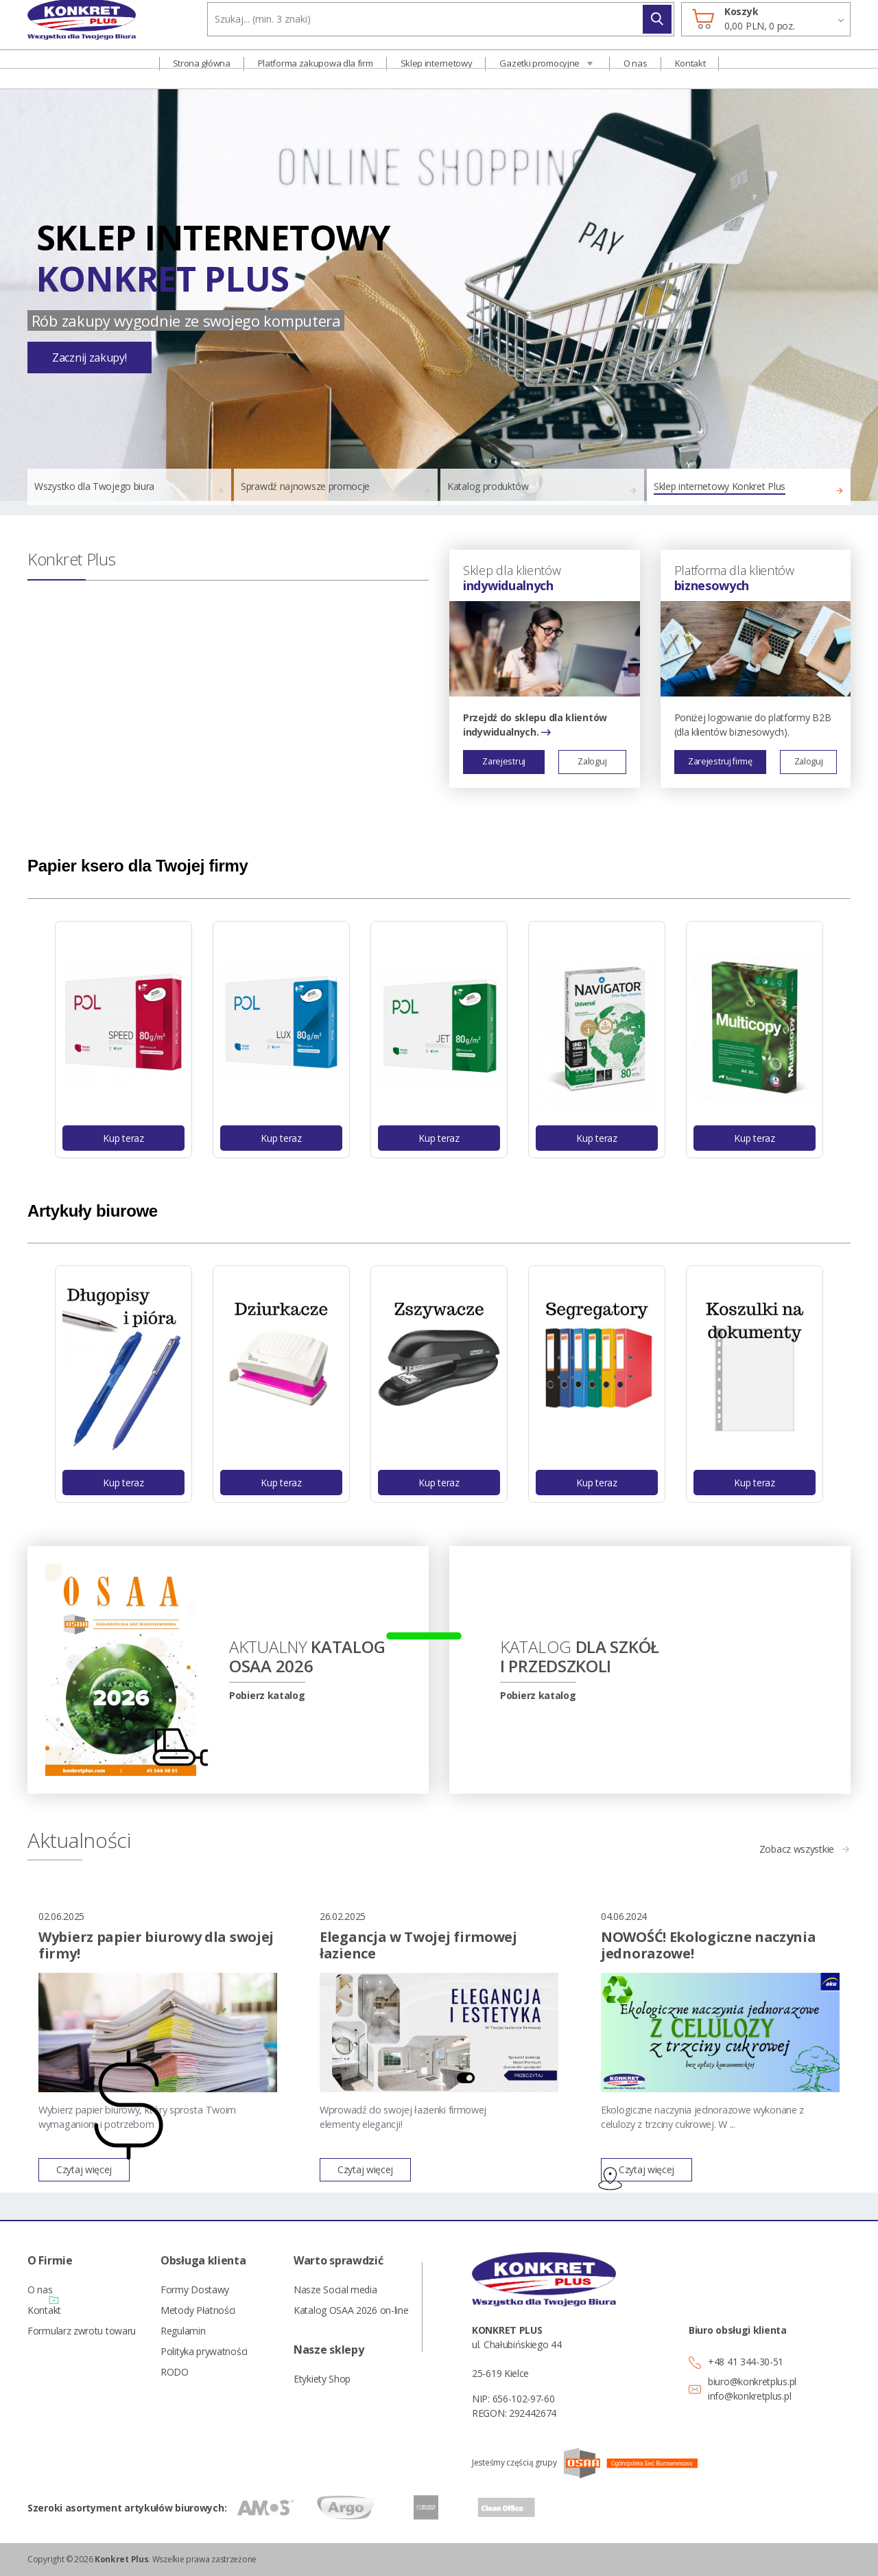 The image size is (878, 2576). Describe the element at coordinates (128, 2105) in the screenshot. I see `view account balance or financial information` at that location.